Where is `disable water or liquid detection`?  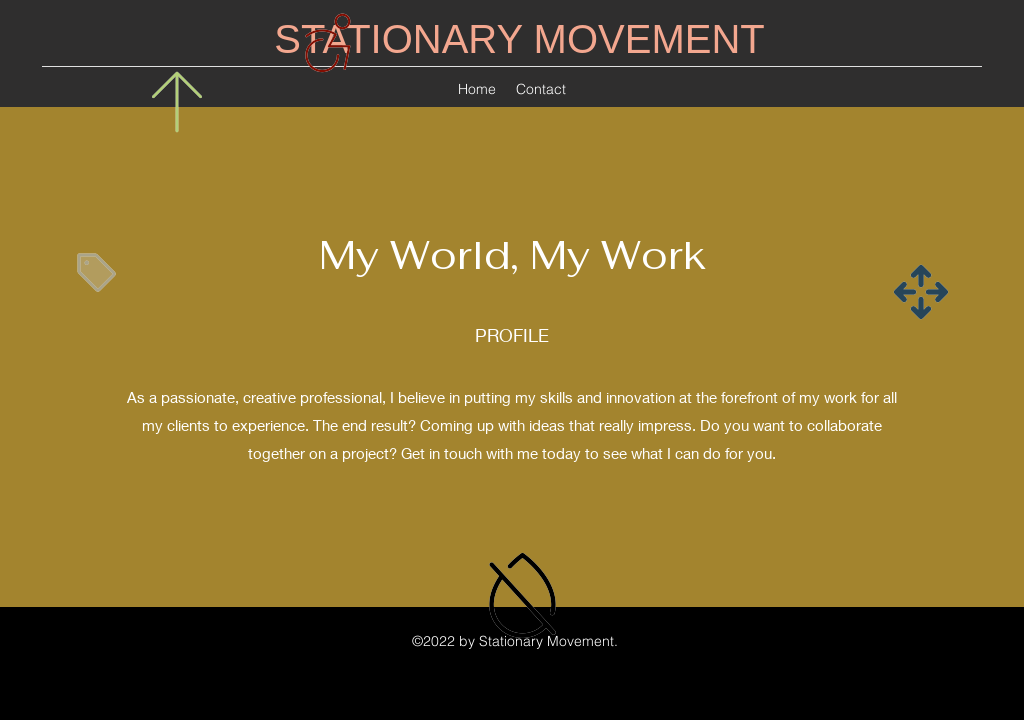
disable water or liquid detection is located at coordinates (522, 598).